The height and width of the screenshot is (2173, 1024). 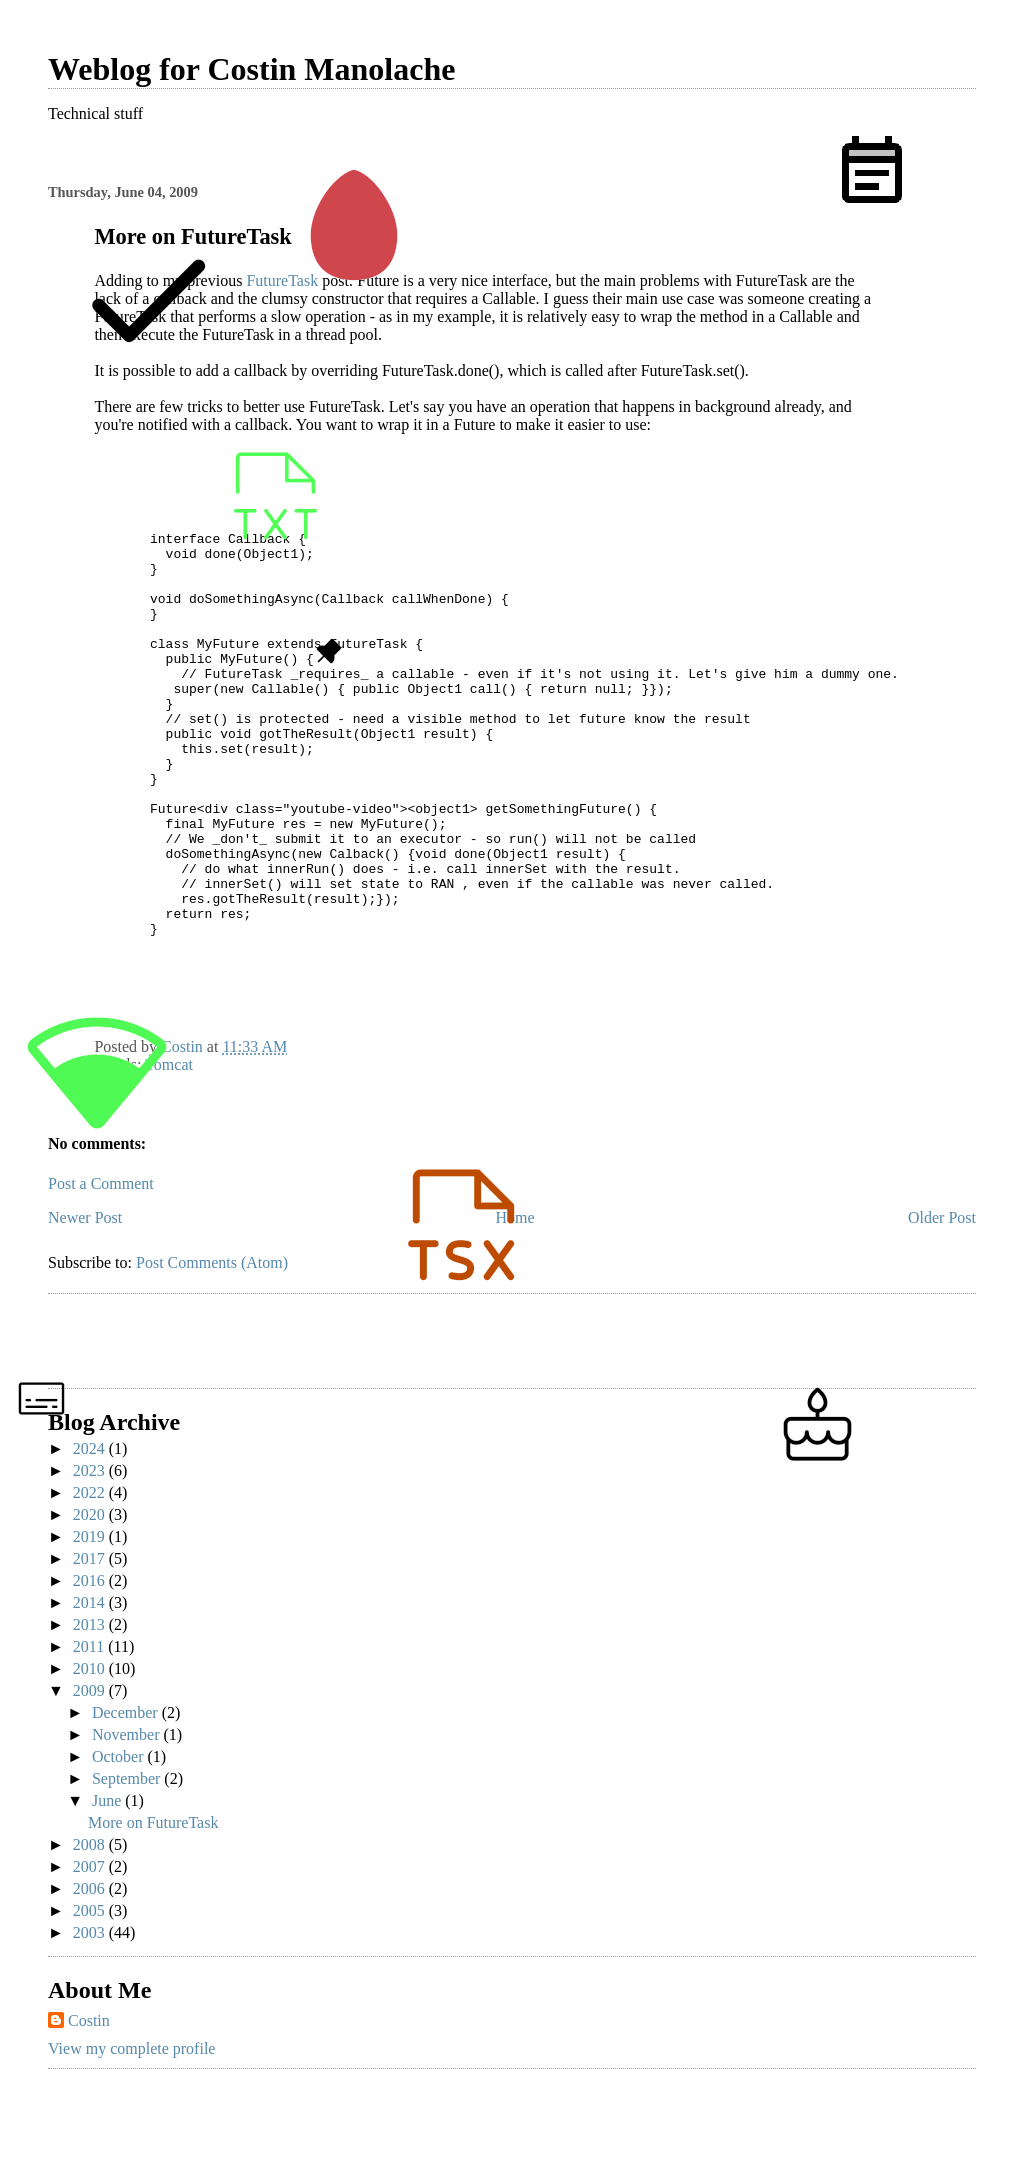 I want to click on pin an item to keep it visible, so click(x=328, y=652).